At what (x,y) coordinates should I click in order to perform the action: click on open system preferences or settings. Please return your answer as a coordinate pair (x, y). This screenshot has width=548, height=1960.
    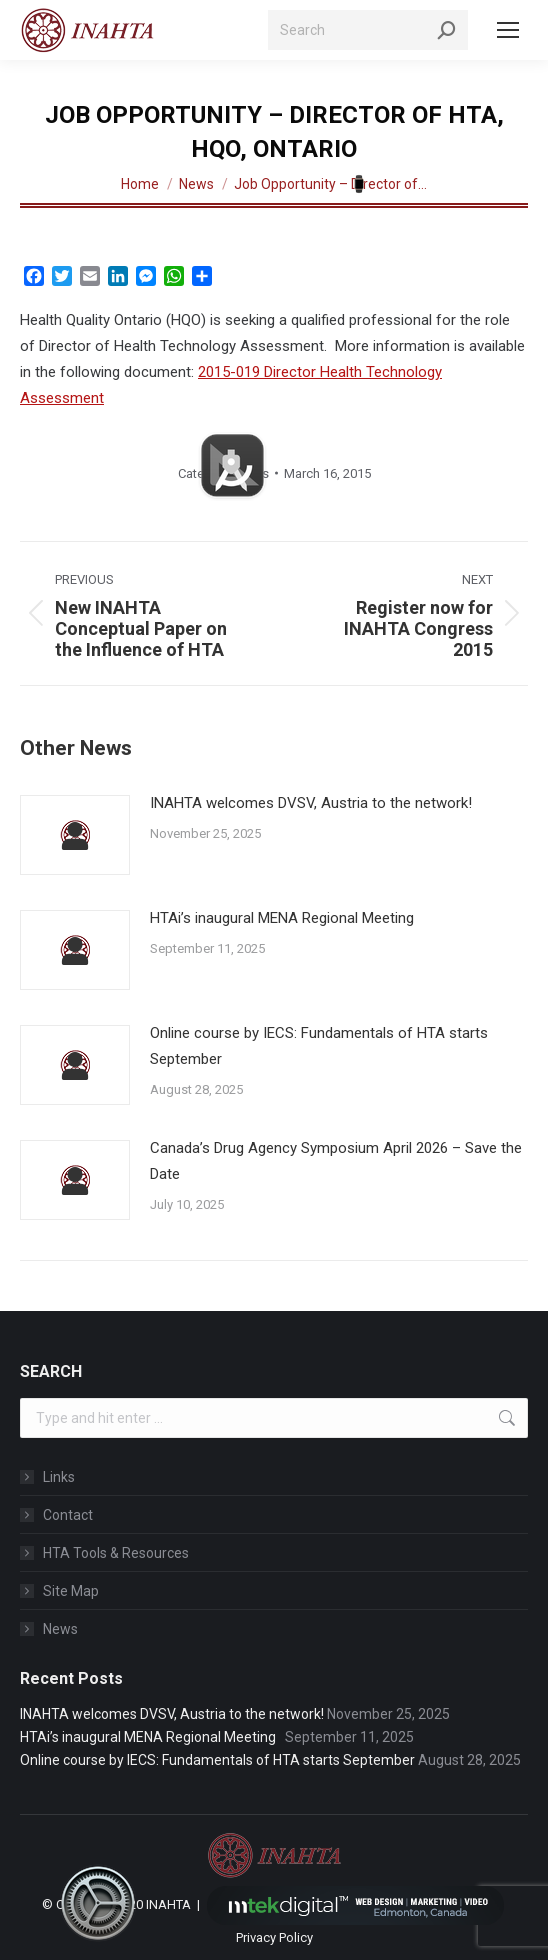
    Looking at the image, I should click on (98, 1903).